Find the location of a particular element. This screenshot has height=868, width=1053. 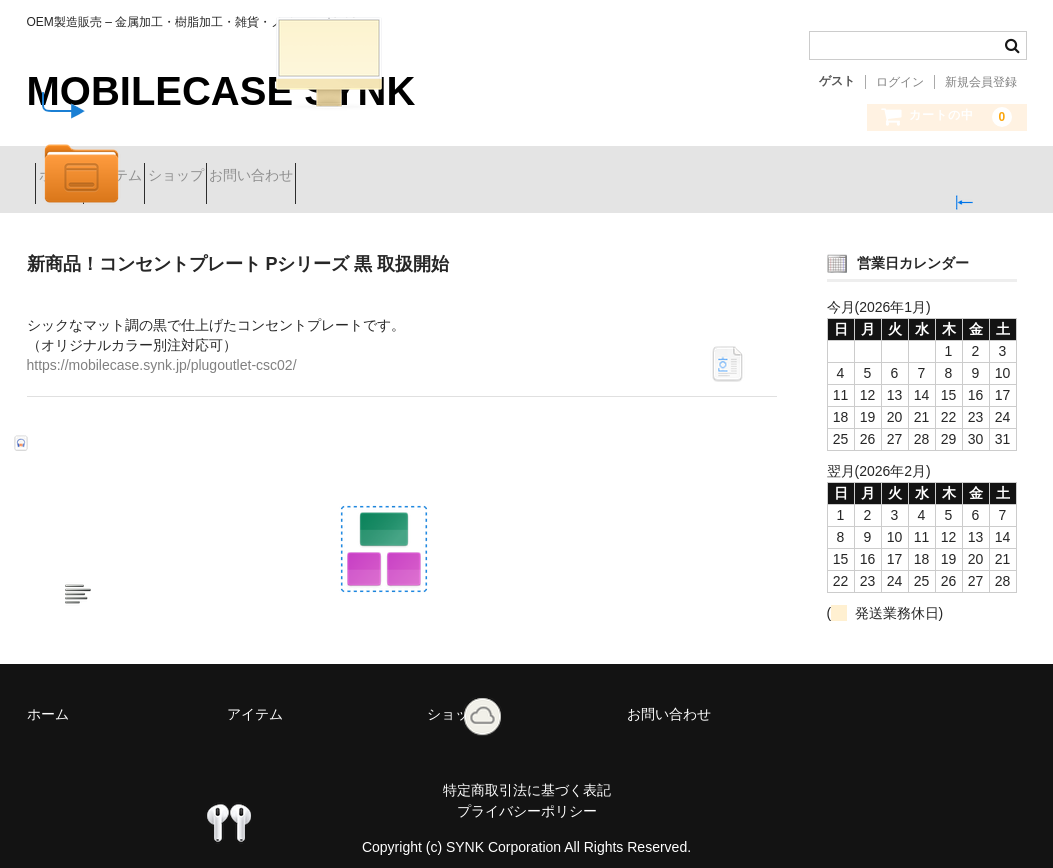

select all items in the current view is located at coordinates (384, 549).